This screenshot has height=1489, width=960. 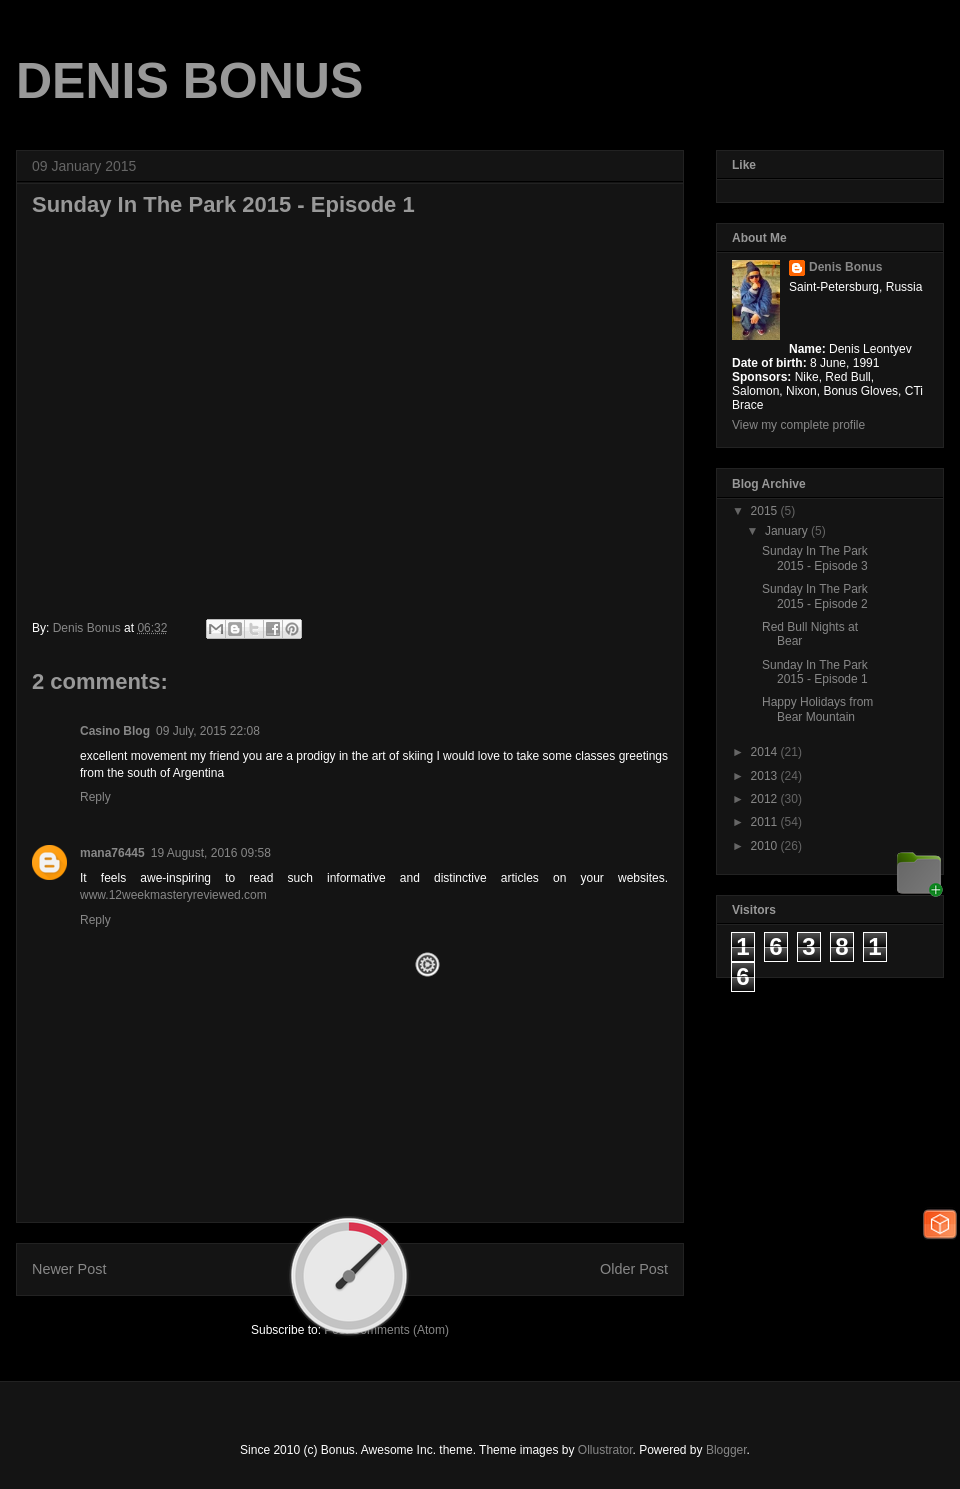 What do you see at coordinates (349, 1276) in the screenshot?
I see `open sysprof system profiler application` at bounding box center [349, 1276].